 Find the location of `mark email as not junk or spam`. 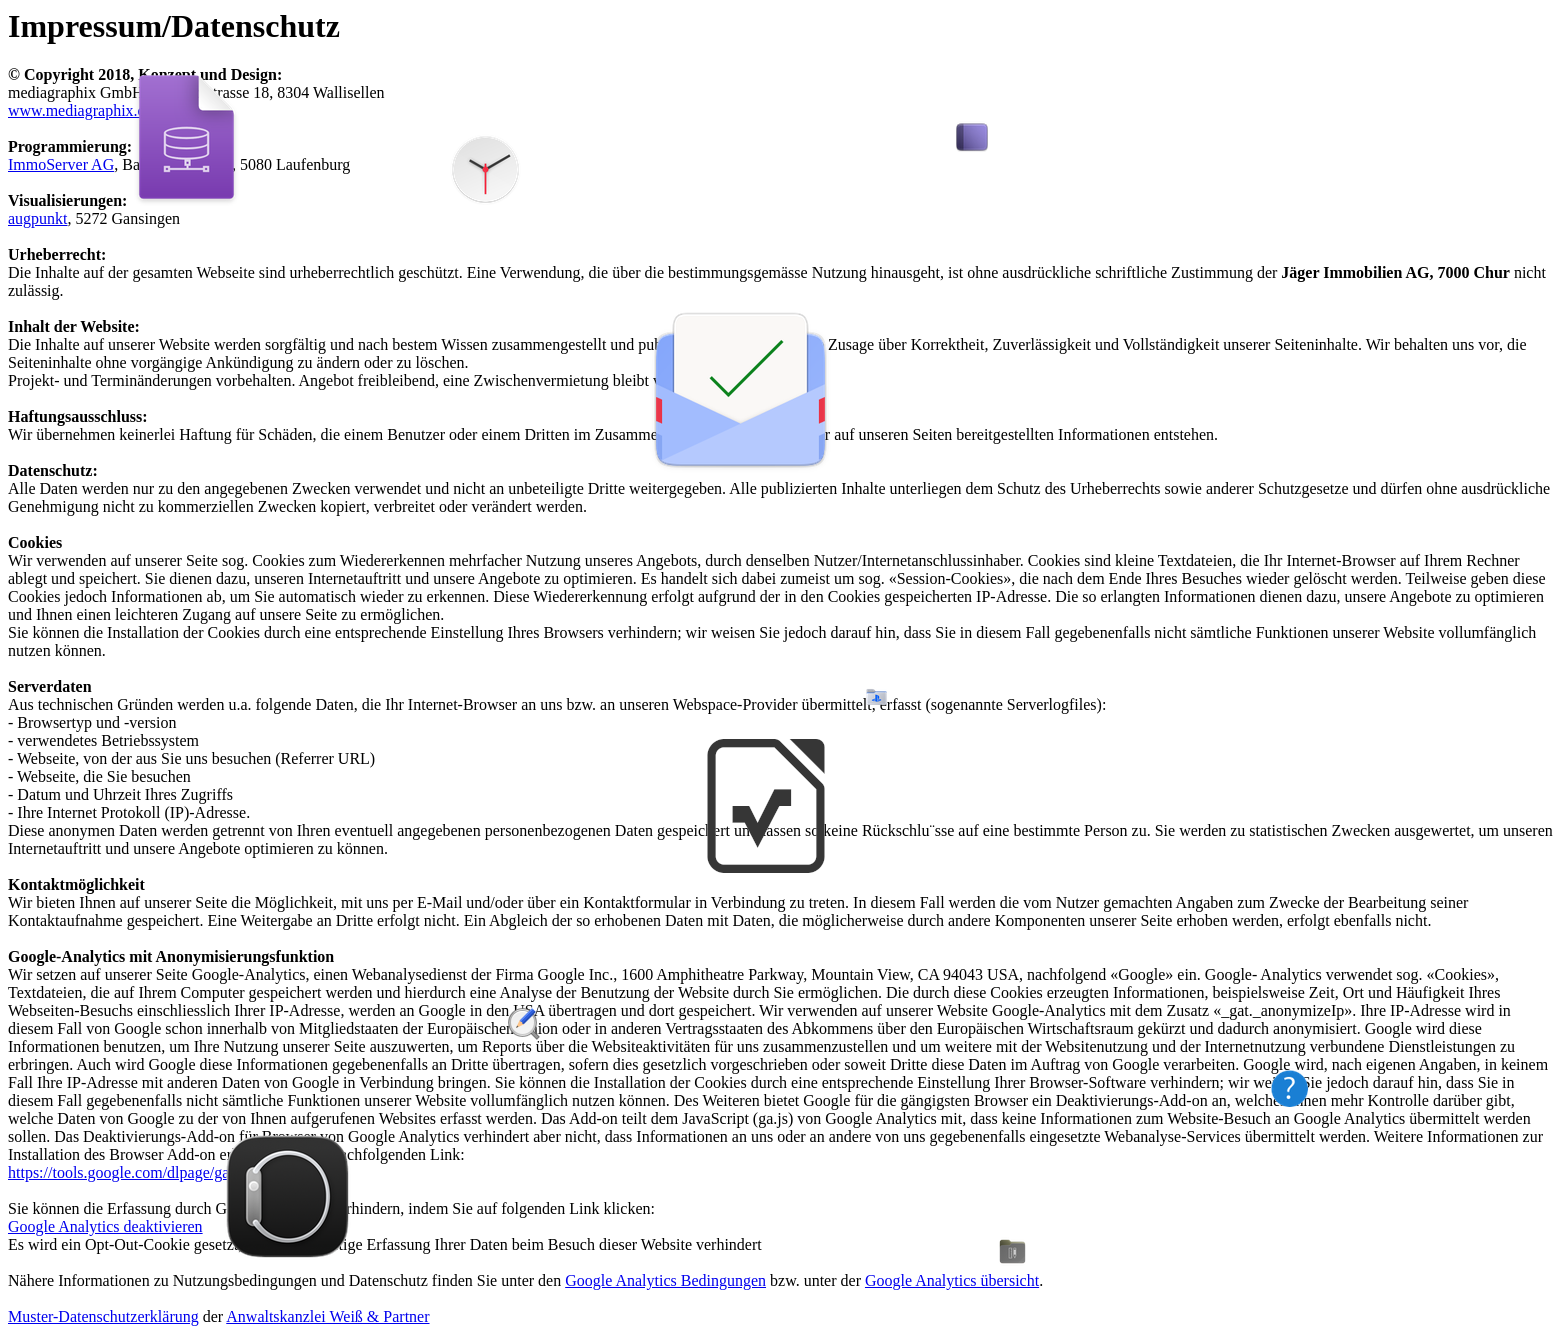

mark email as not junk or spam is located at coordinates (740, 399).